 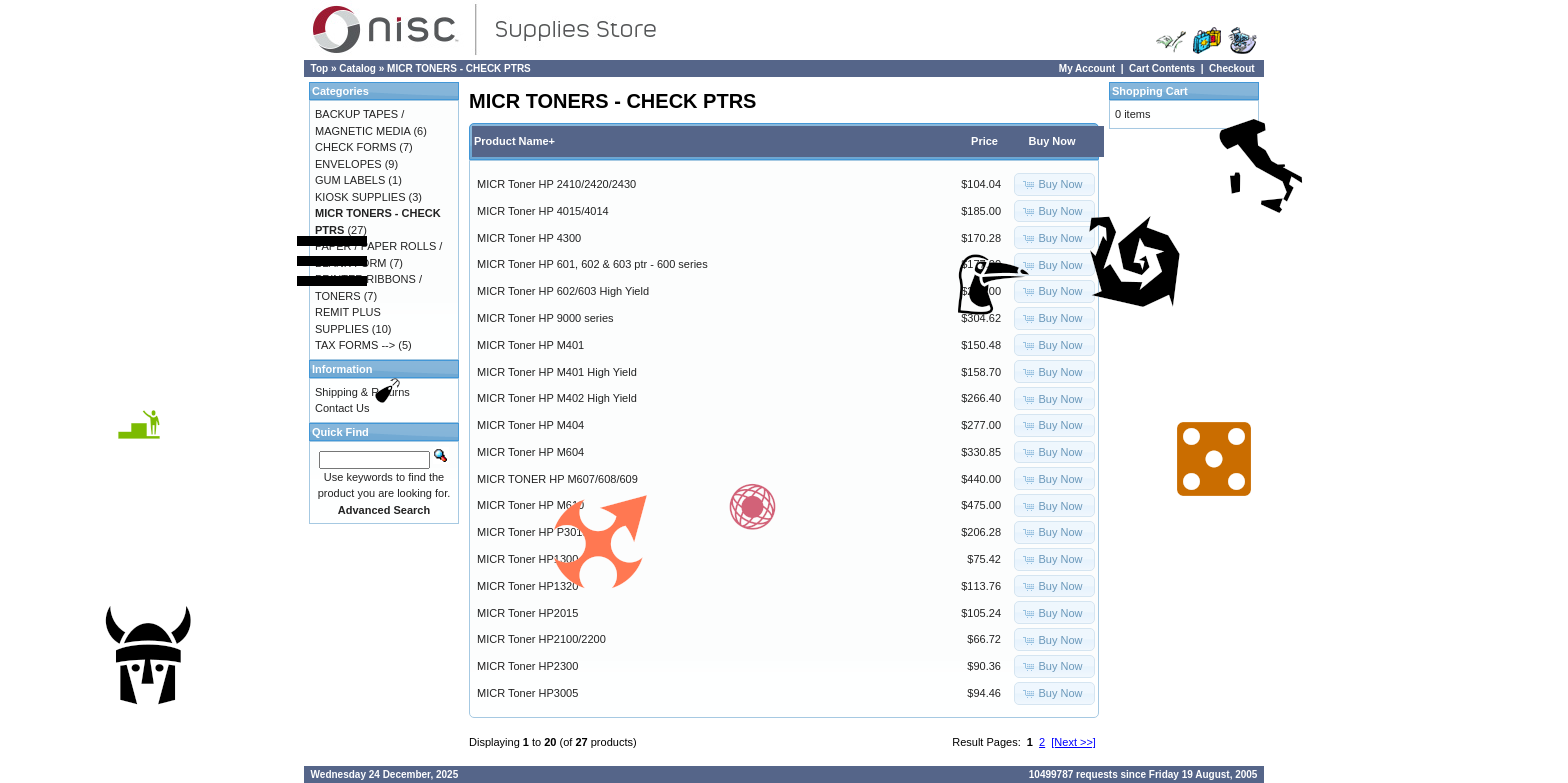 What do you see at coordinates (332, 261) in the screenshot?
I see `open the navigation menu` at bounding box center [332, 261].